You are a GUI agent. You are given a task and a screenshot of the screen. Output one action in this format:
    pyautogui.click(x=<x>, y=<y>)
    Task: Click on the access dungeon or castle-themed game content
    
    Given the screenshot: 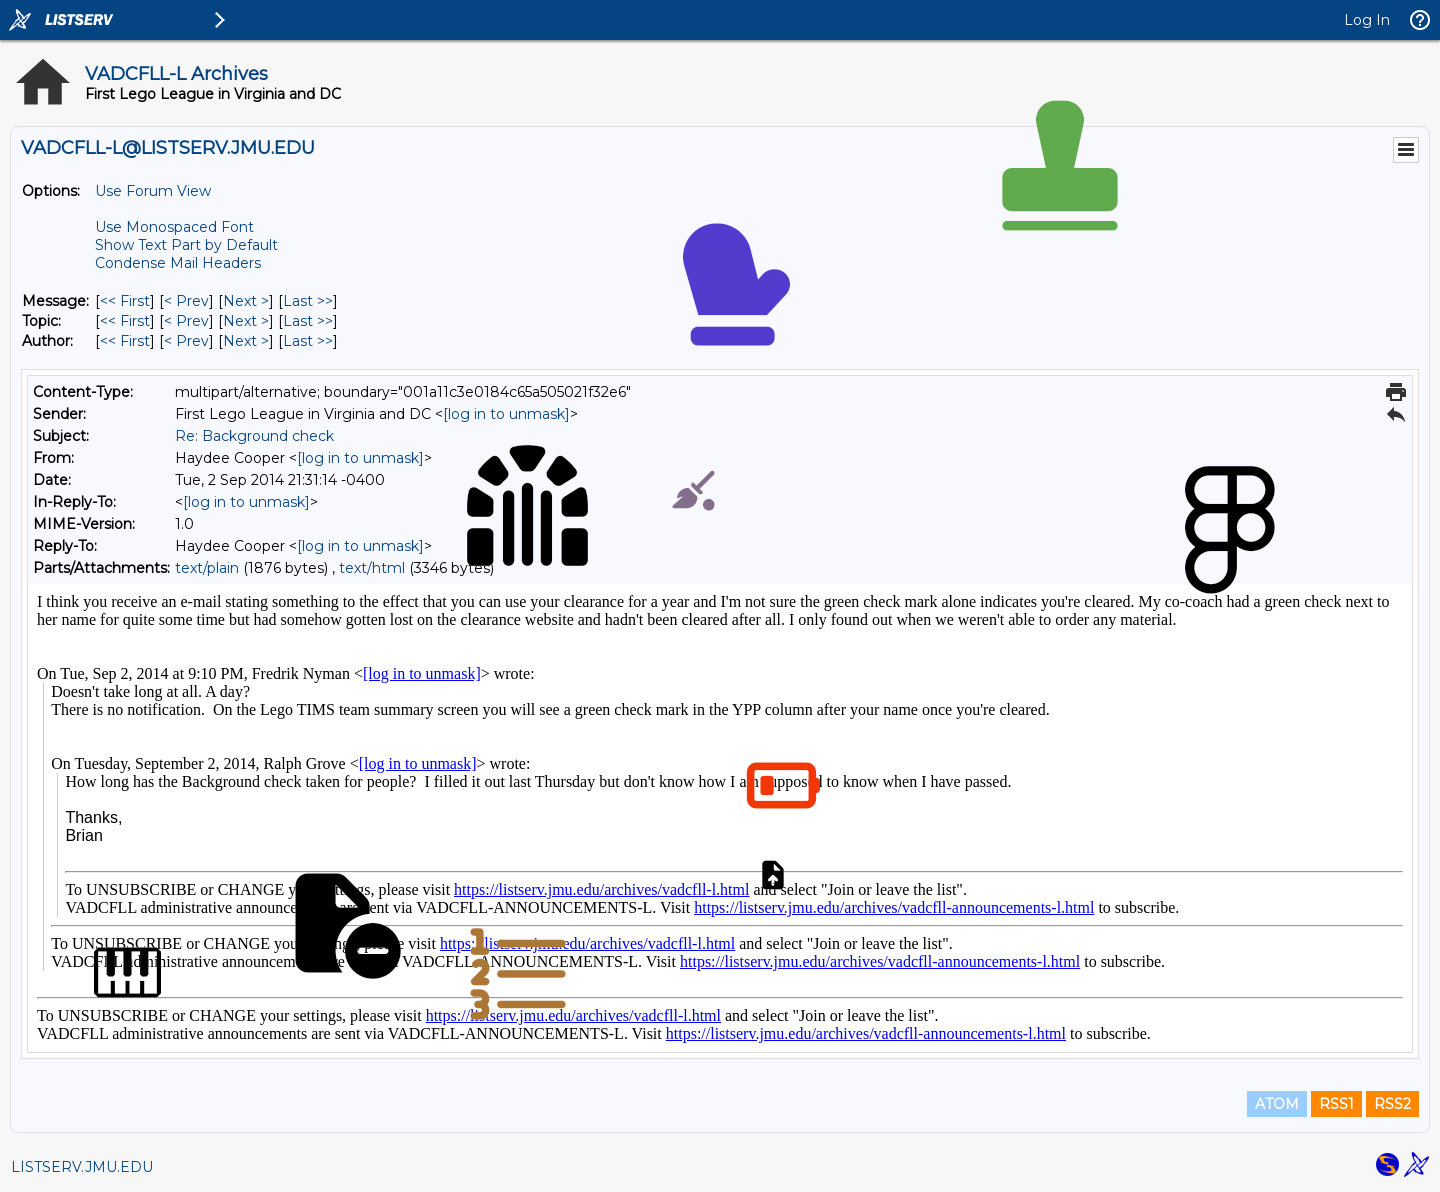 What is the action you would take?
    pyautogui.click(x=527, y=505)
    